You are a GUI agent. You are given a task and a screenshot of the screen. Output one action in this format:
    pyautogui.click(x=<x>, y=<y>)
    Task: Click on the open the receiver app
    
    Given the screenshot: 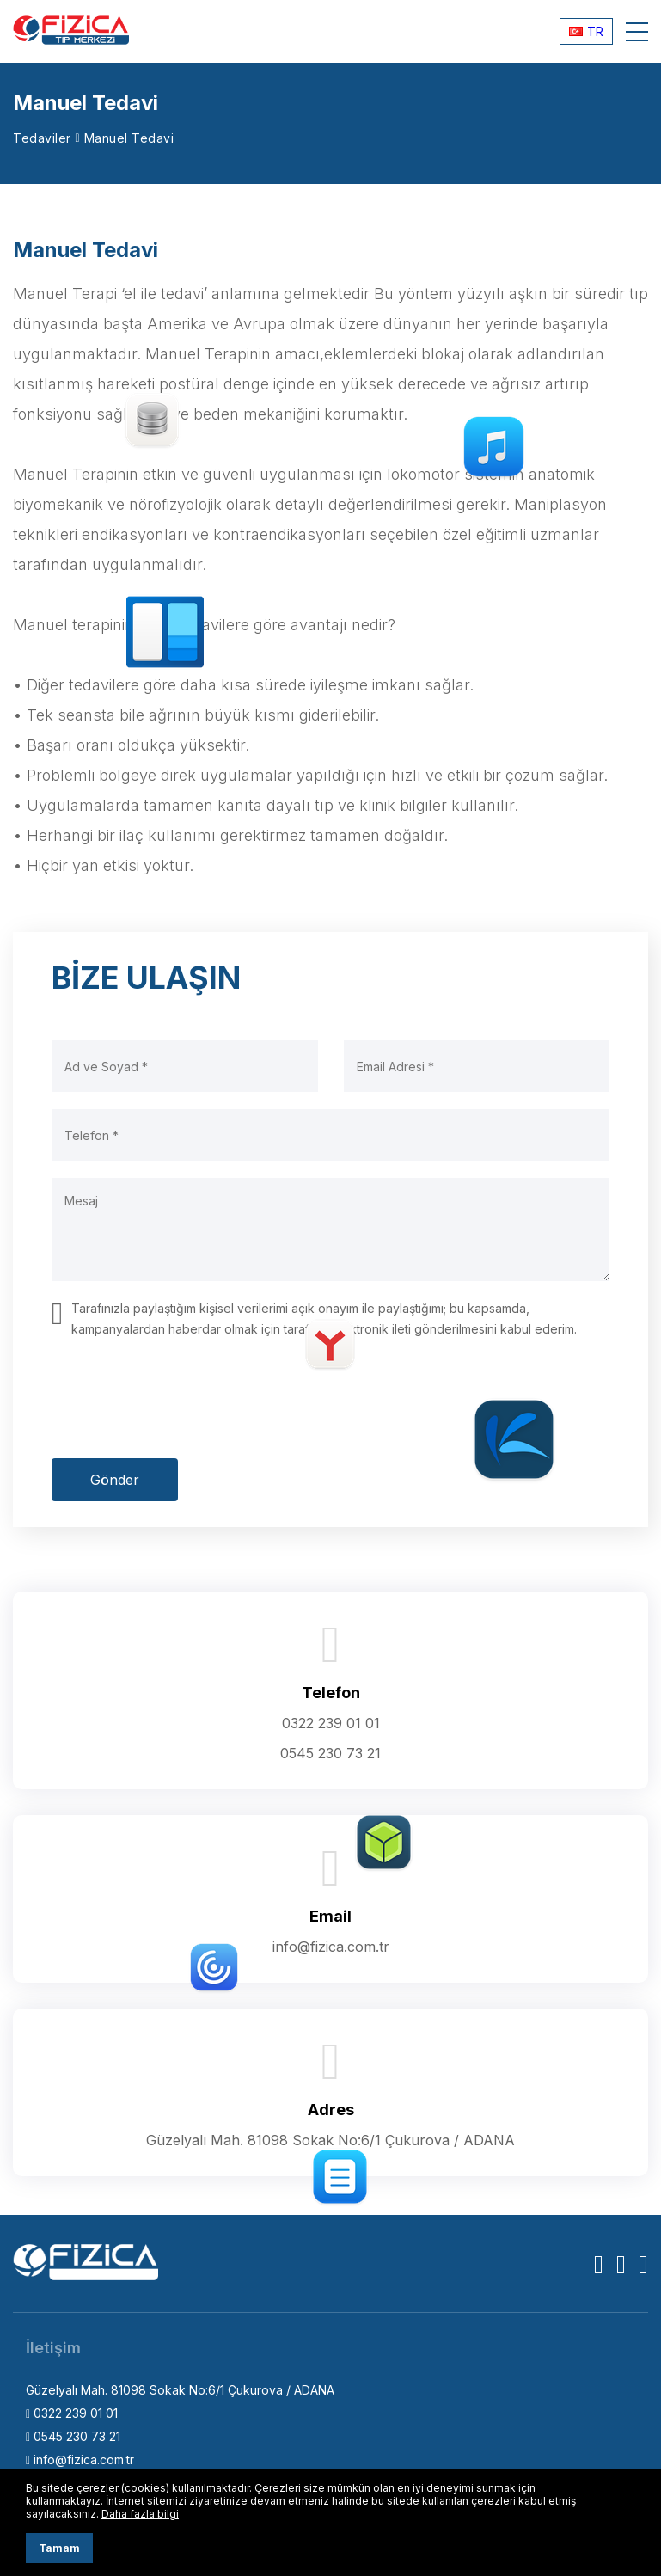 What is the action you would take?
    pyautogui.click(x=214, y=1967)
    